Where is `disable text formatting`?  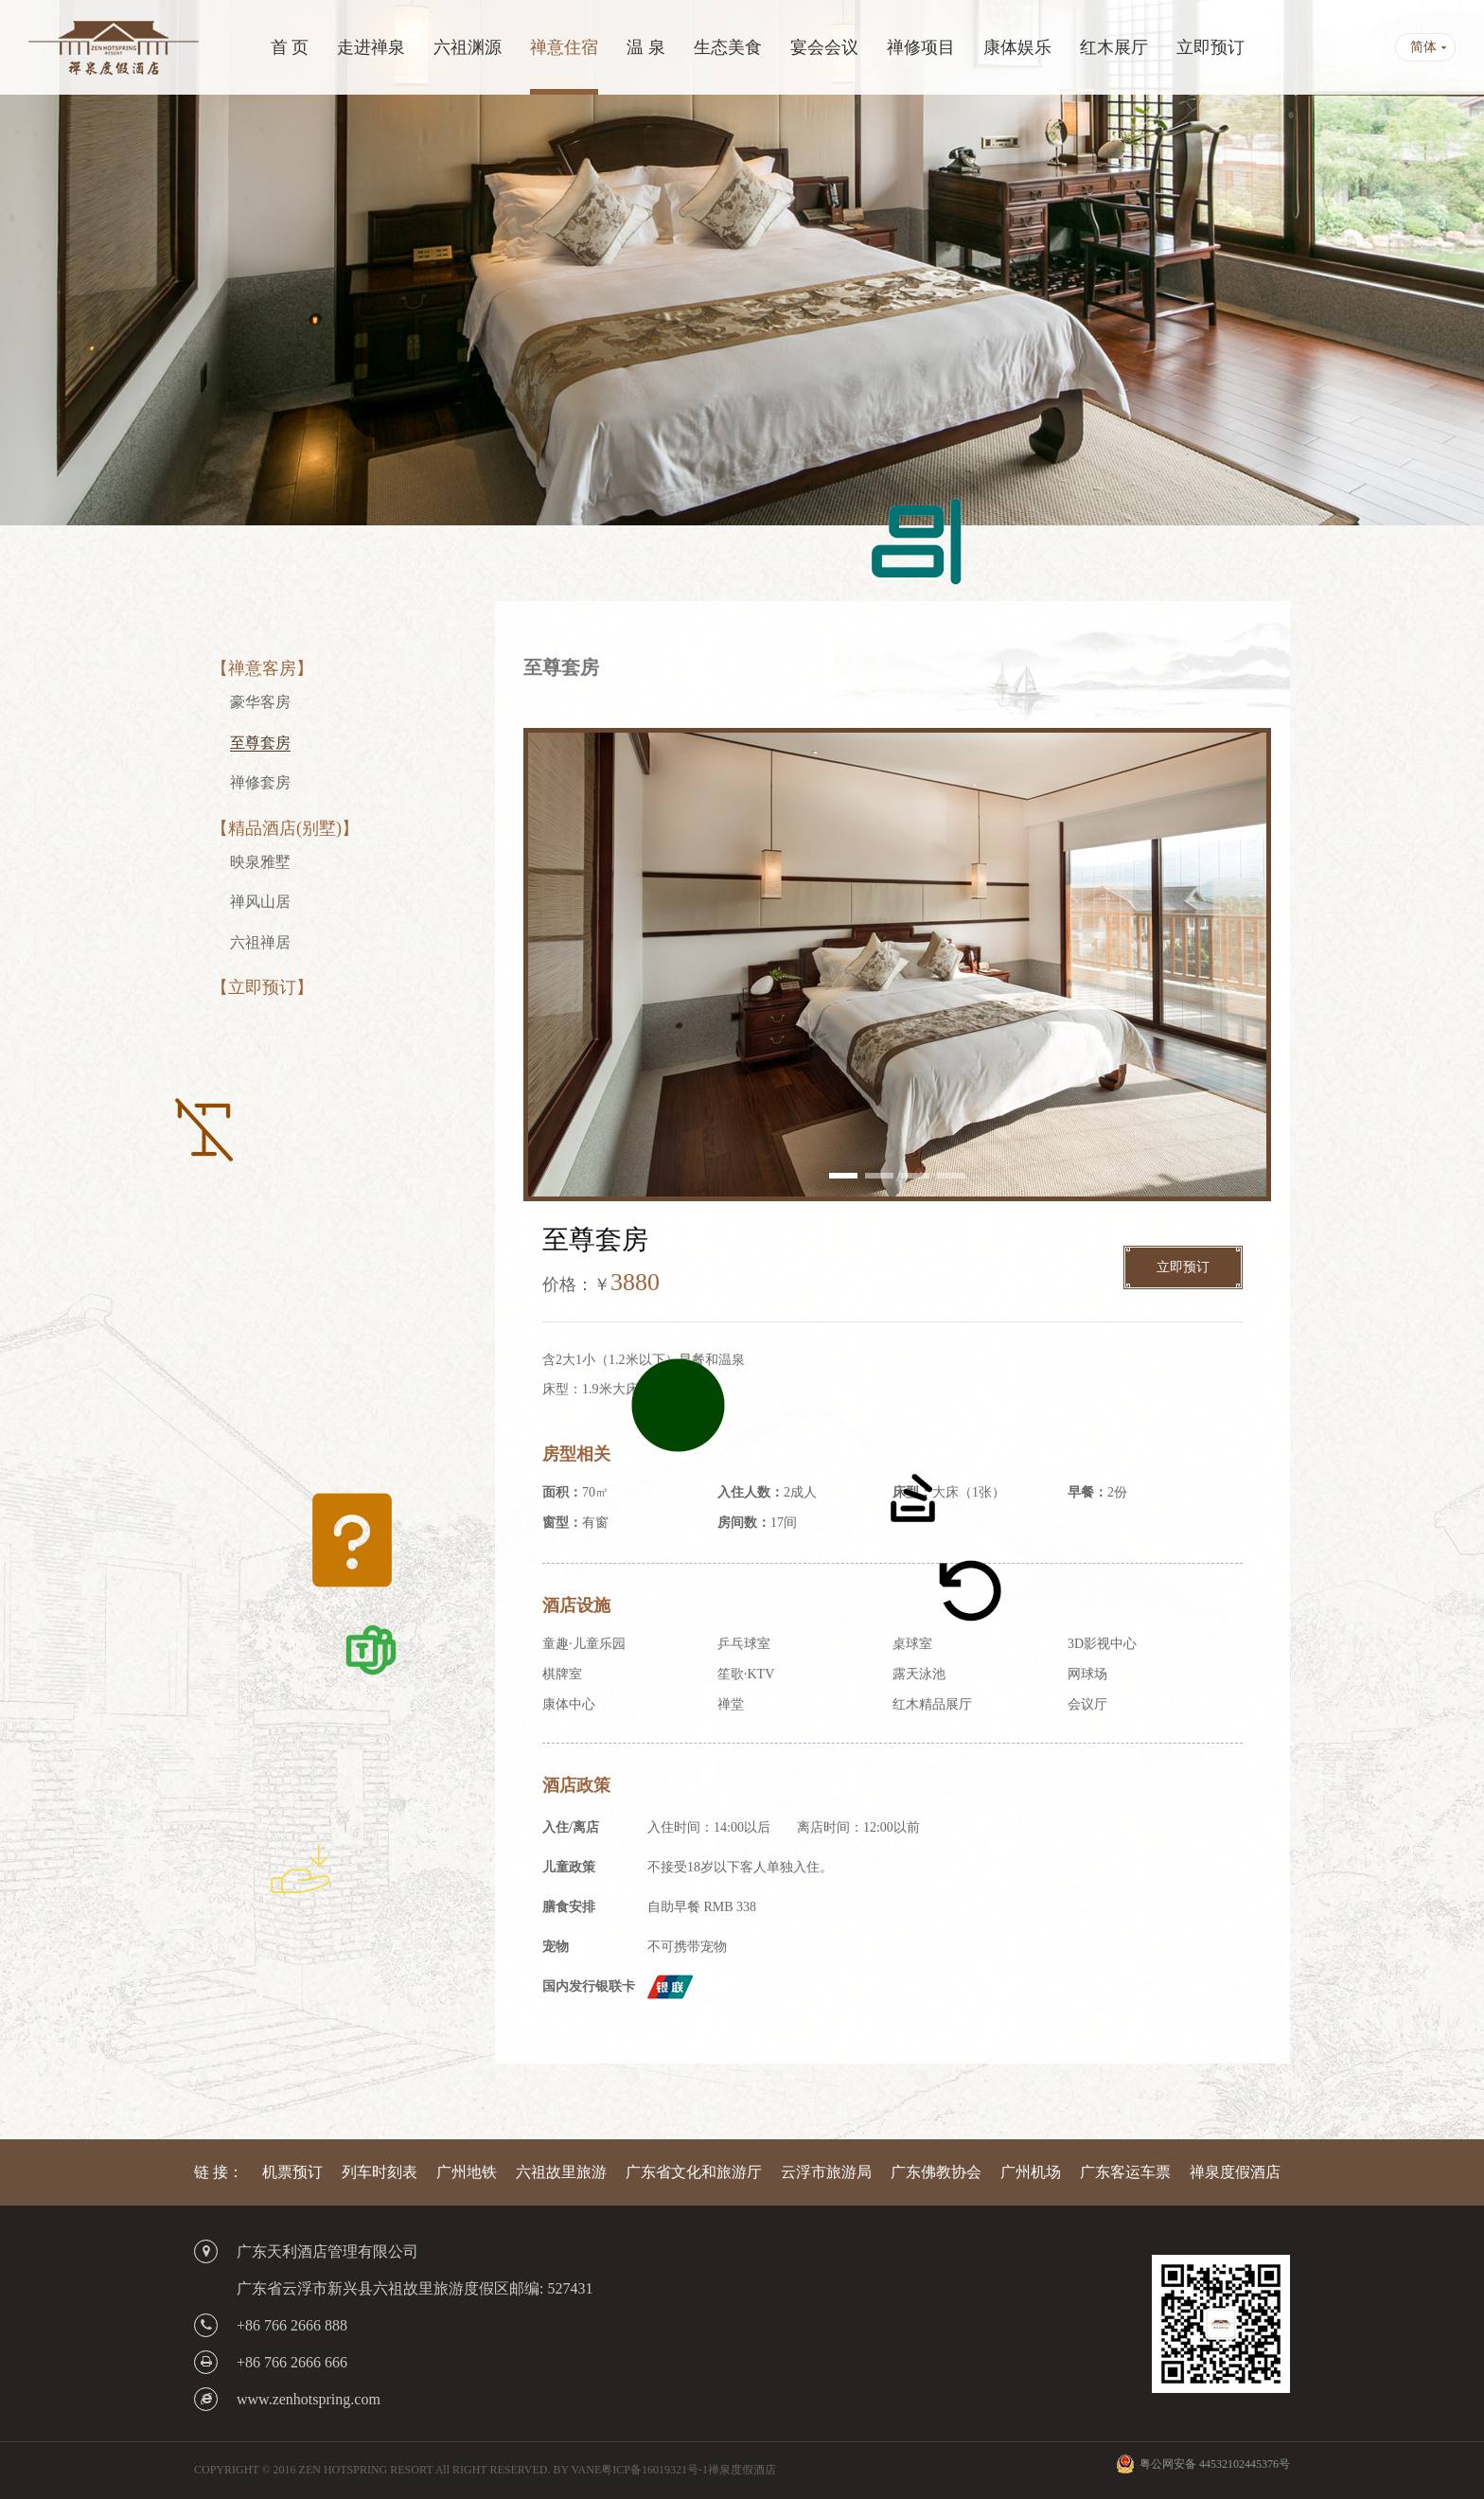 disable text formatting is located at coordinates (203, 1129).